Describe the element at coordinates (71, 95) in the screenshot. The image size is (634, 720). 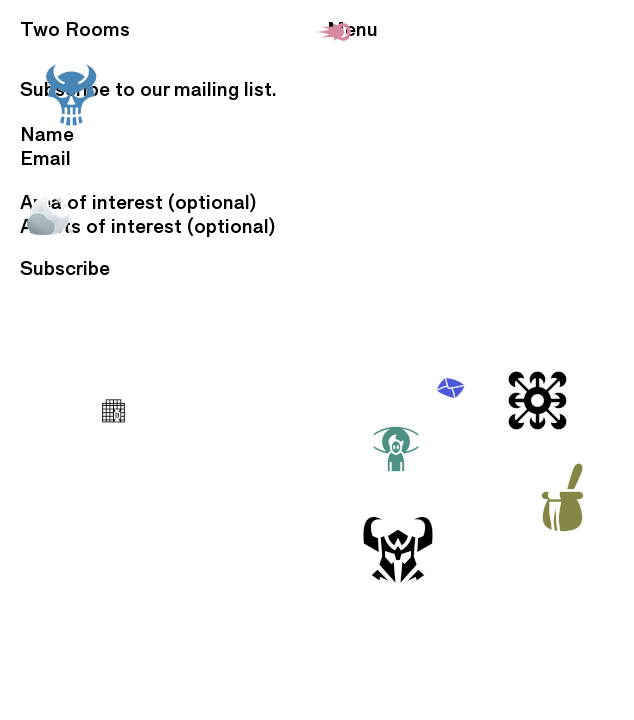
I see `select demon or undead character class` at that location.